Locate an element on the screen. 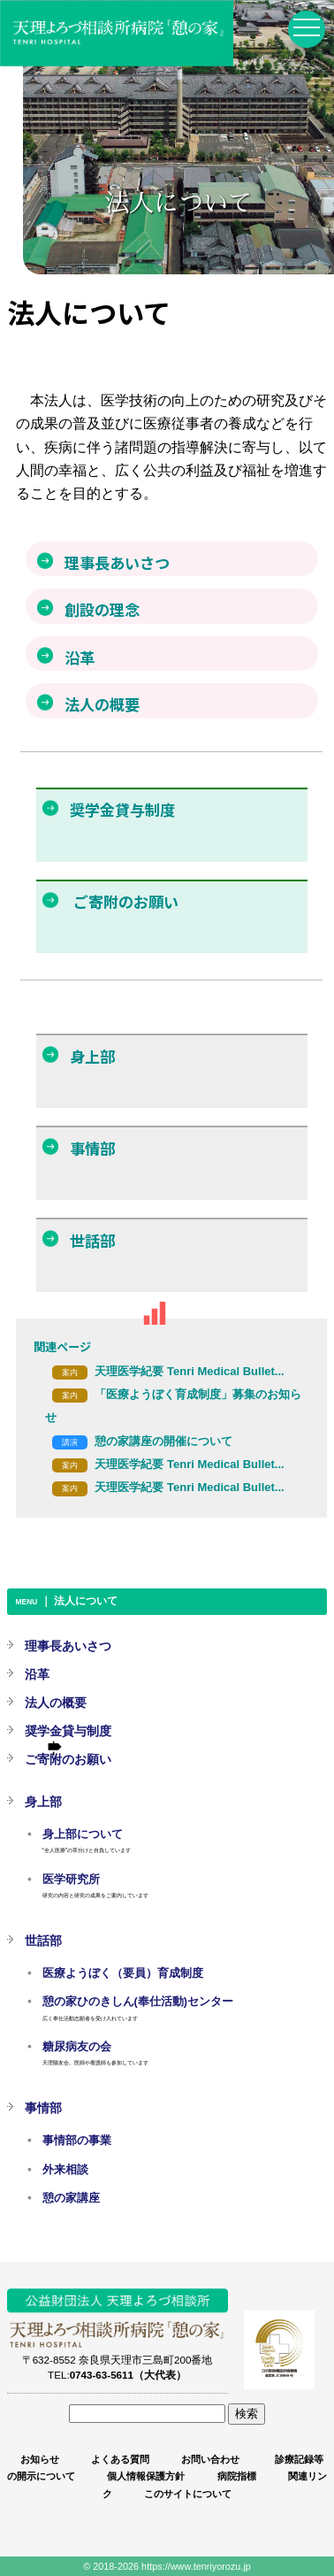 The width and height of the screenshot is (334, 2576). open bookmeter app is located at coordinates (155, 1313).